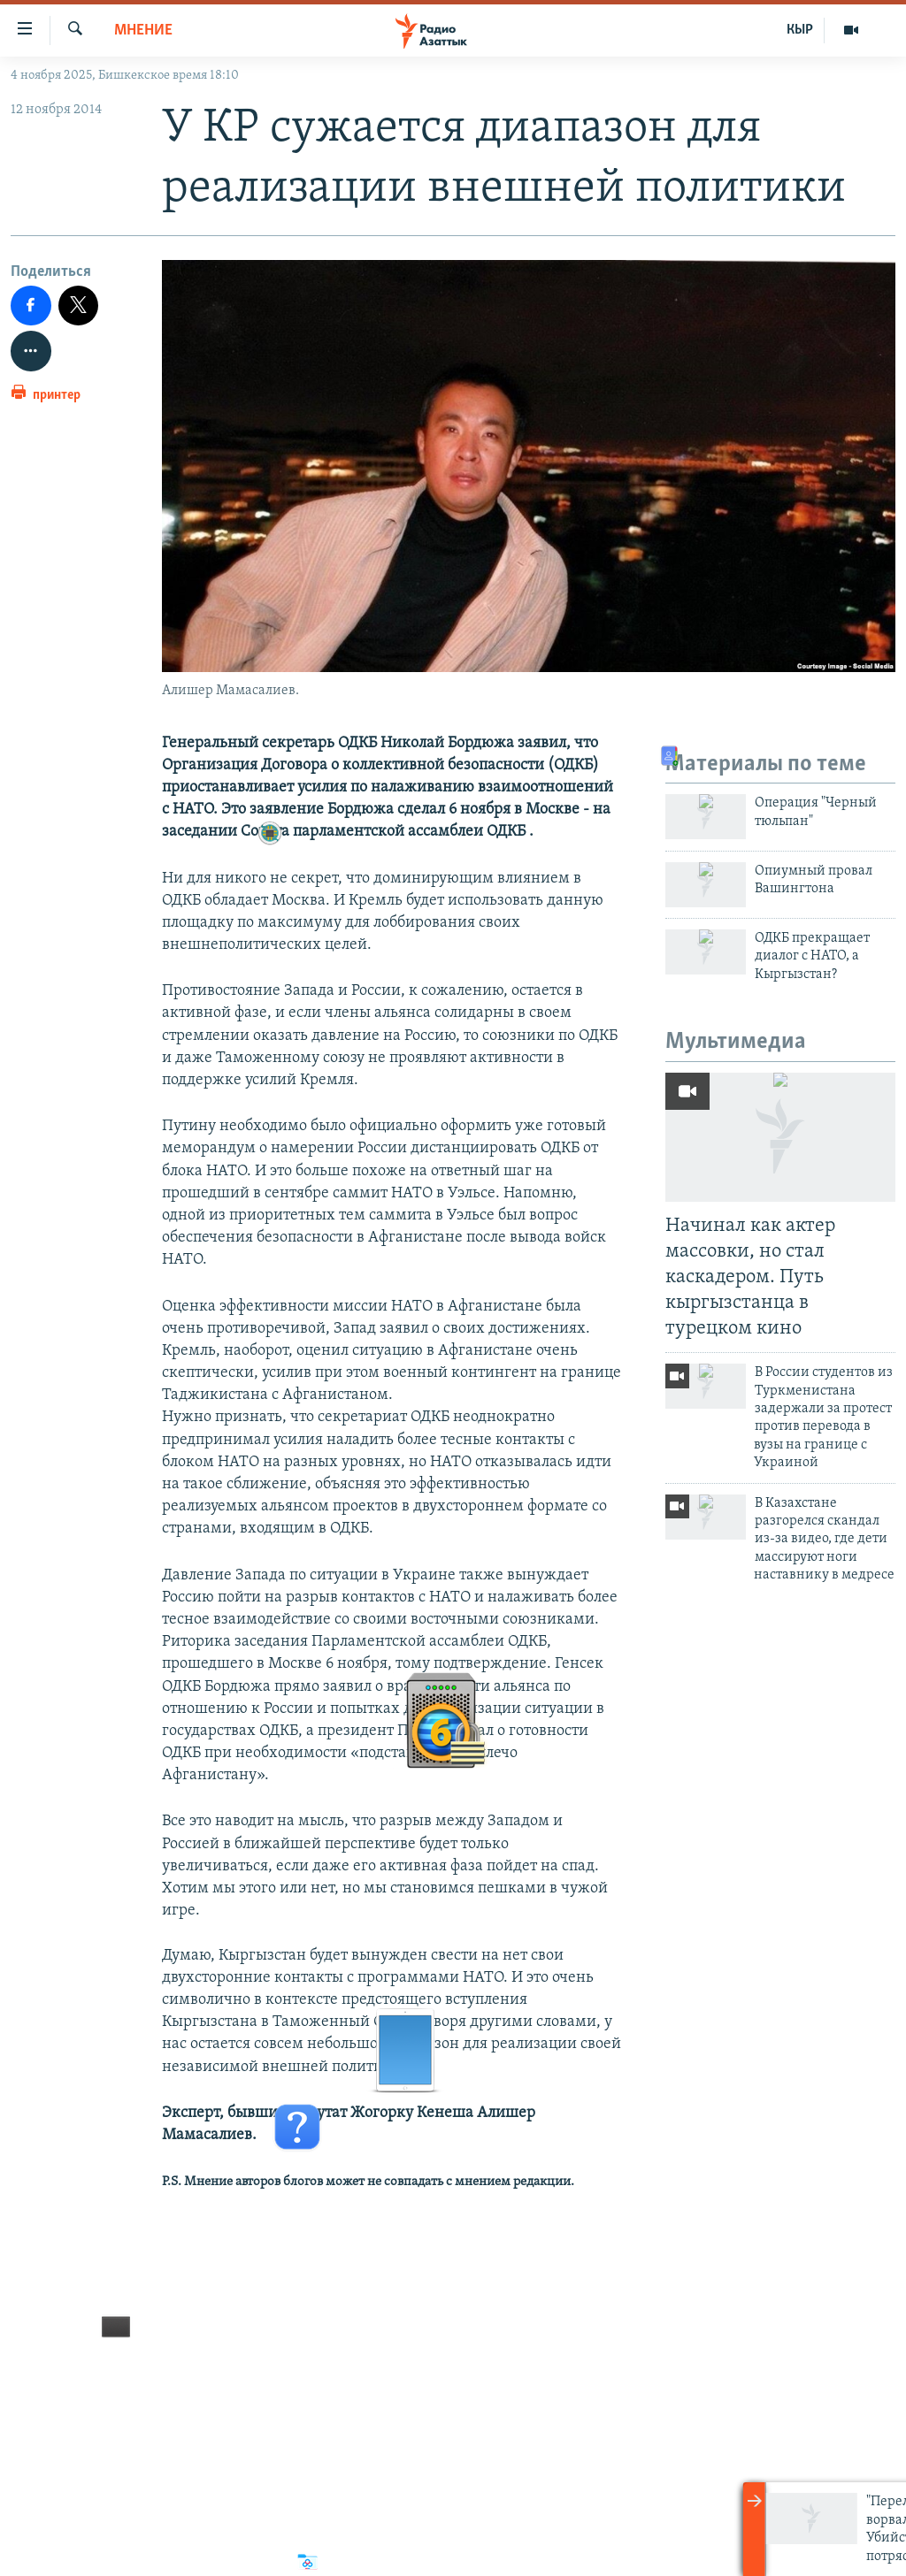 The height and width of the screenshot is (2576, 906). I want to click on access help and support documentation, so click(297, 2128).